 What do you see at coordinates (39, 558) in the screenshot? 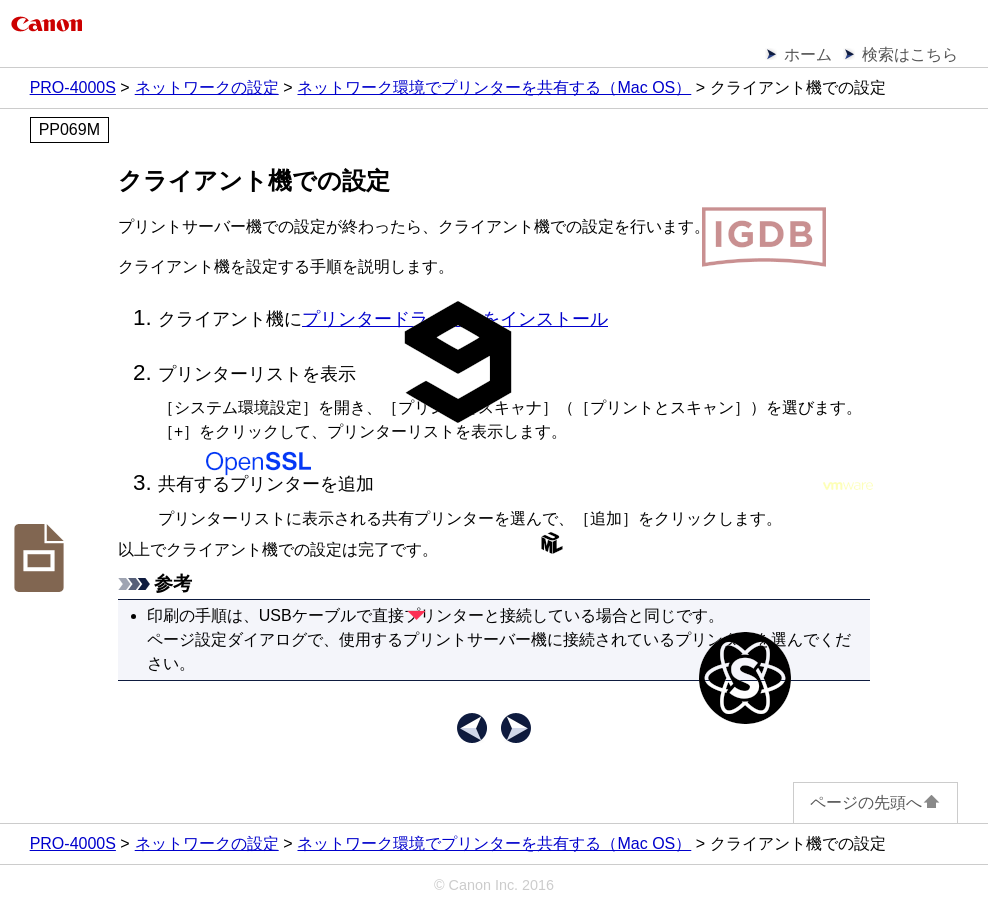
I see `open Google Slides` at bounding box center [39, 558].